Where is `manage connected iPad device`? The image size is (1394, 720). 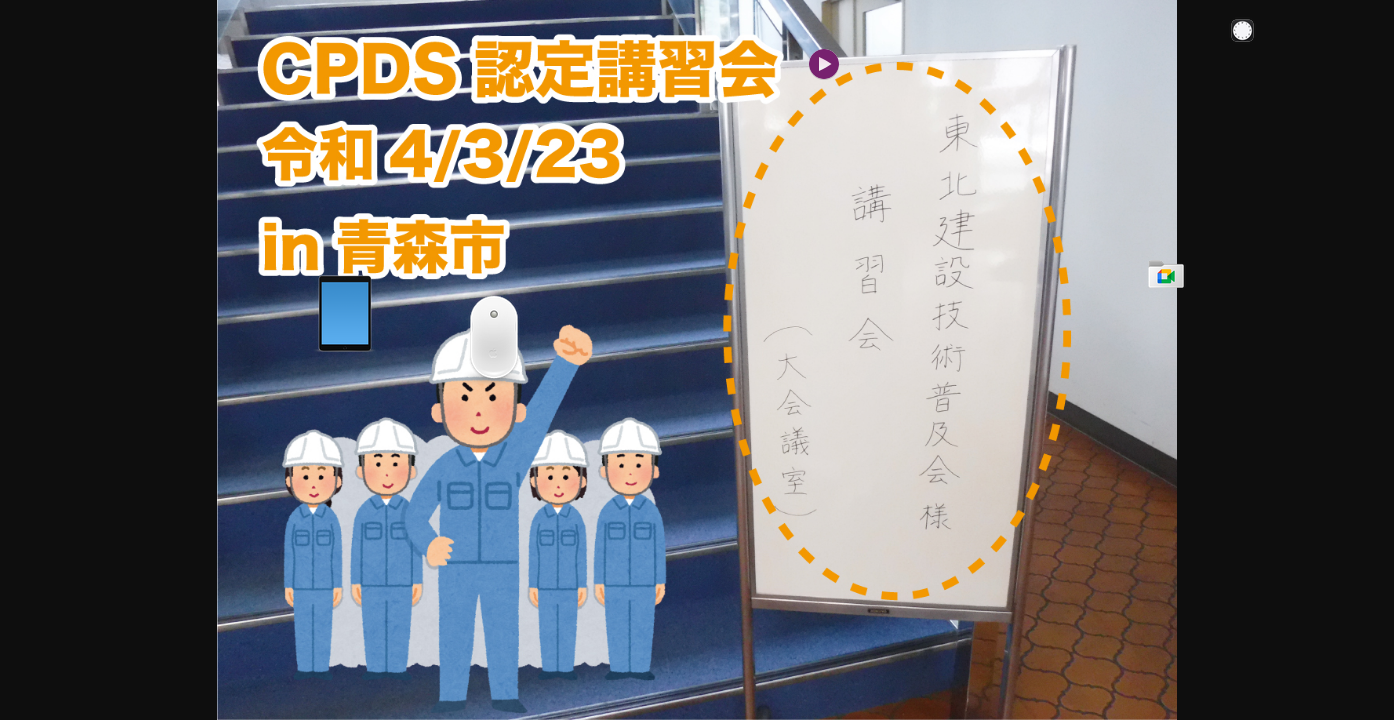 manage connected iPad device is located at coordinates (345, 314).